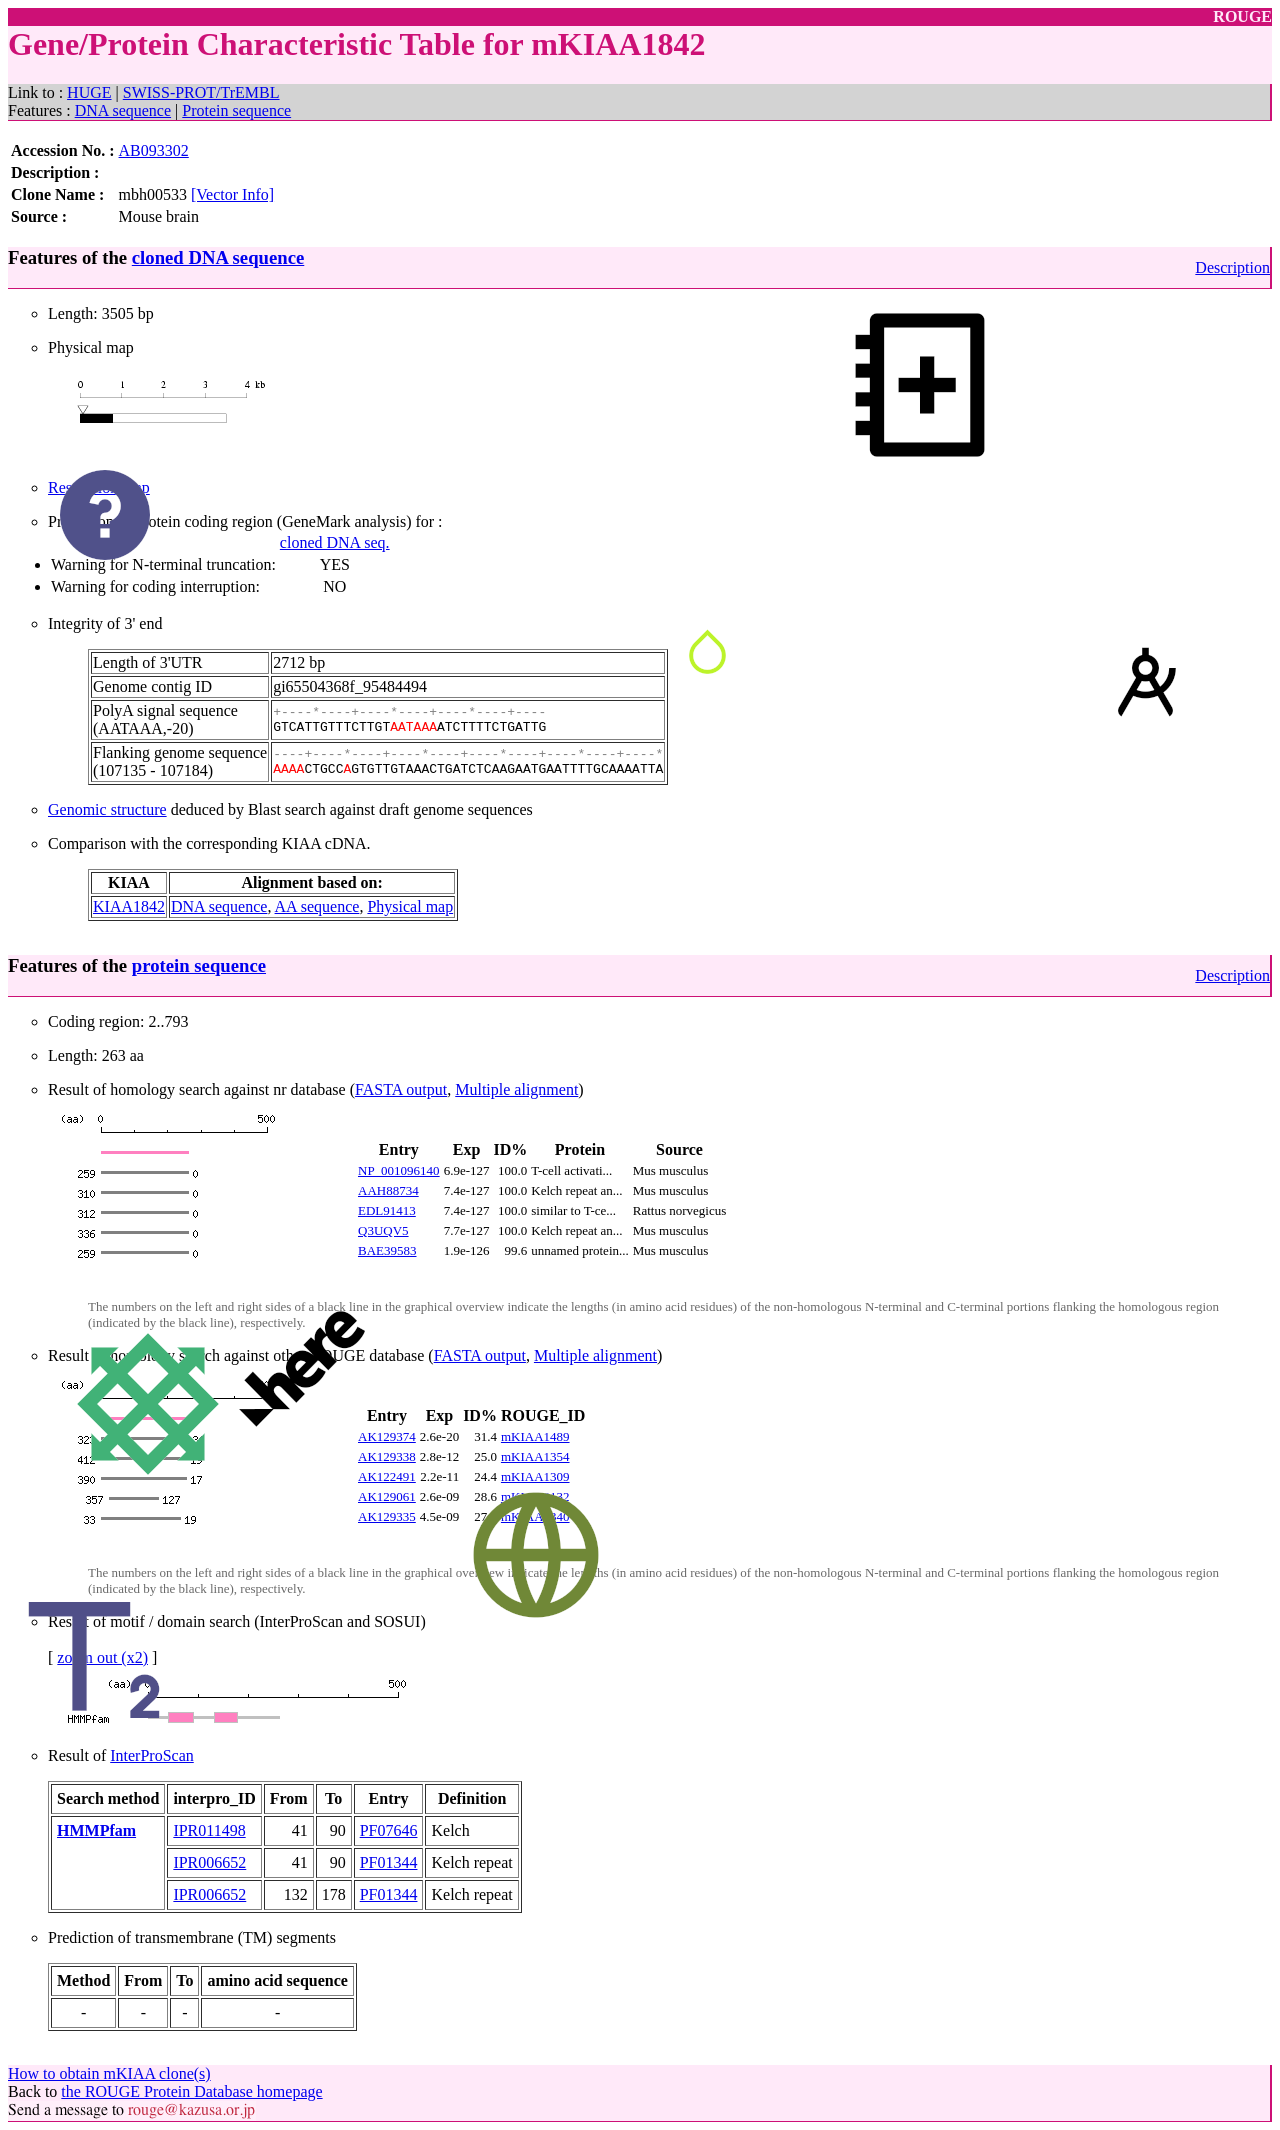 This screenshot has width=1280, height=2130. I want to click on format text as subscript, so click(94, 1660).